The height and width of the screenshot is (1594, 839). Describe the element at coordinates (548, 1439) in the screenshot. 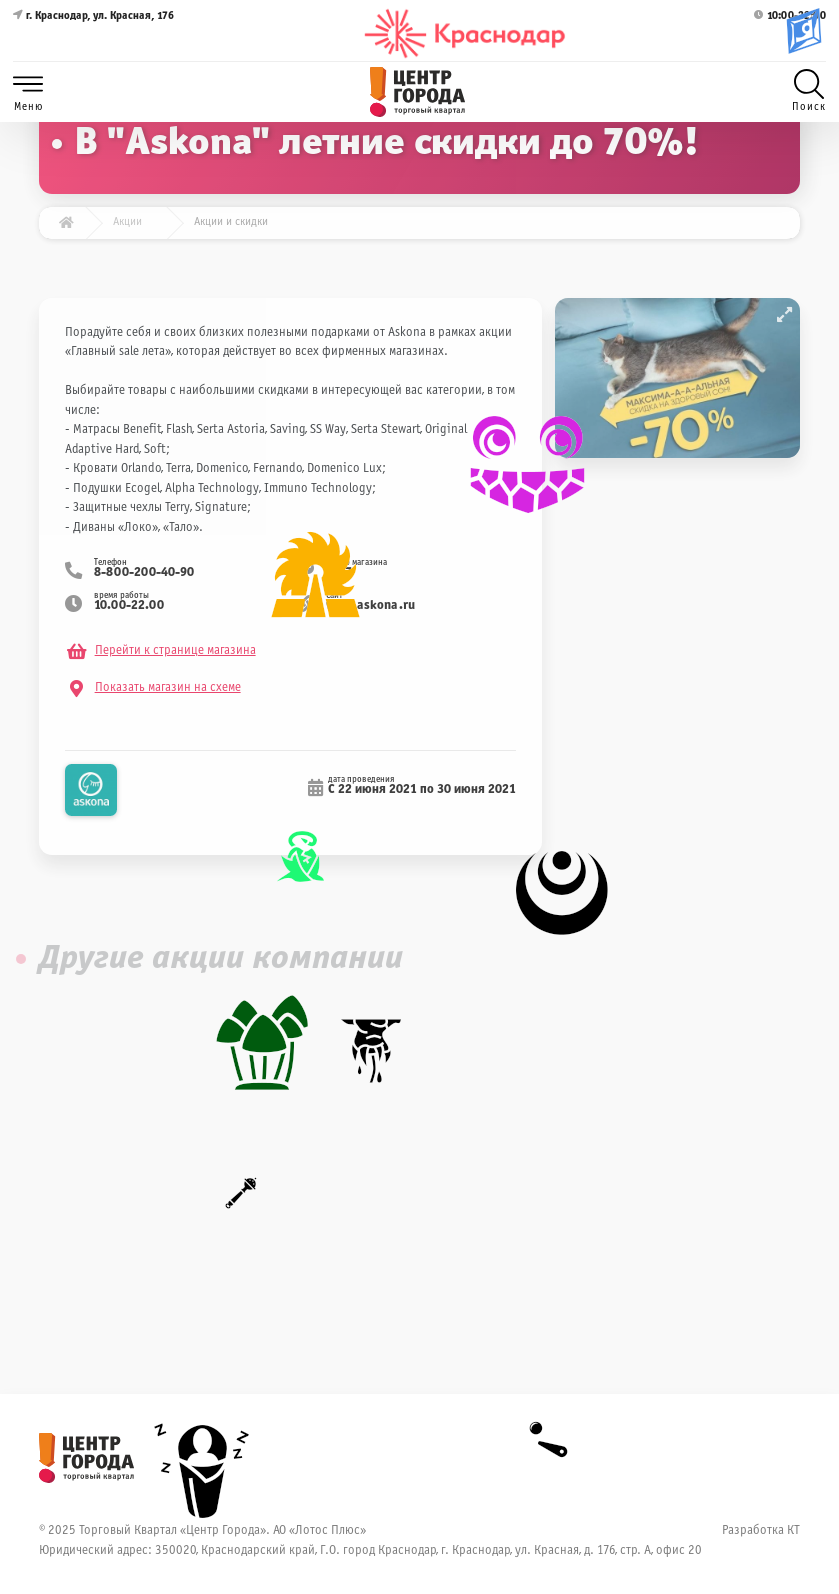

I see `play pinball game` at that location.